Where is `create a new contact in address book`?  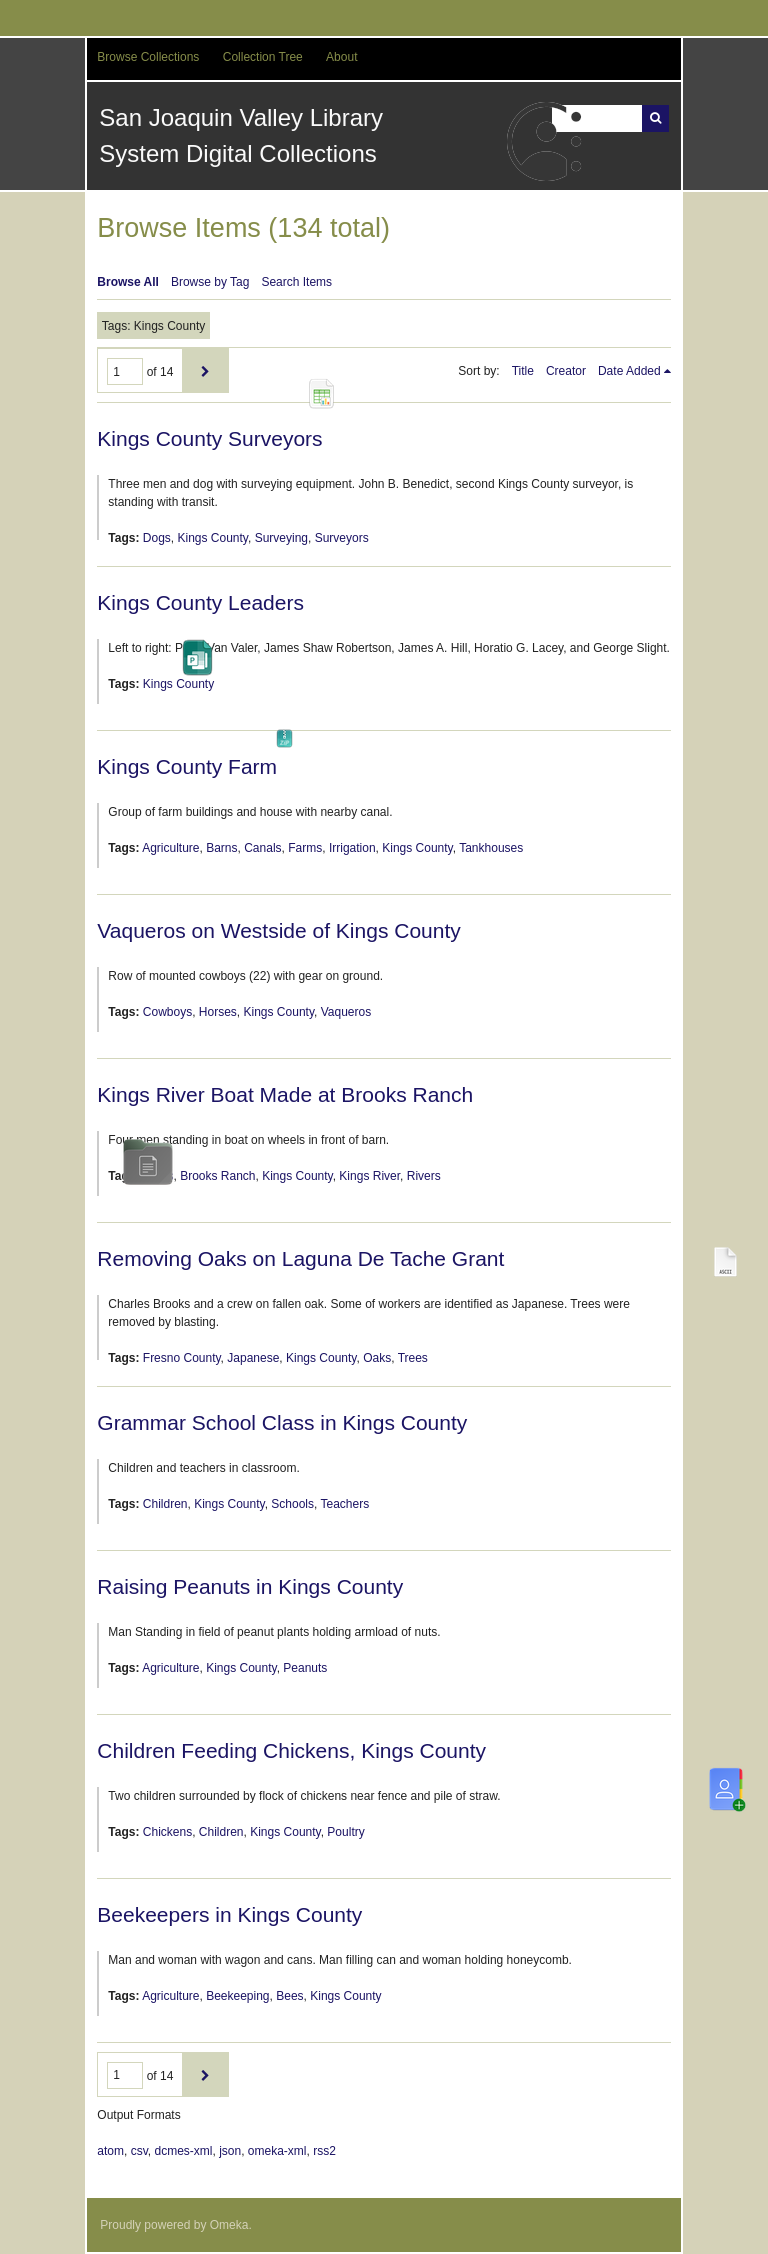 create a new contact in address book is located at coordinates (726, 1789).